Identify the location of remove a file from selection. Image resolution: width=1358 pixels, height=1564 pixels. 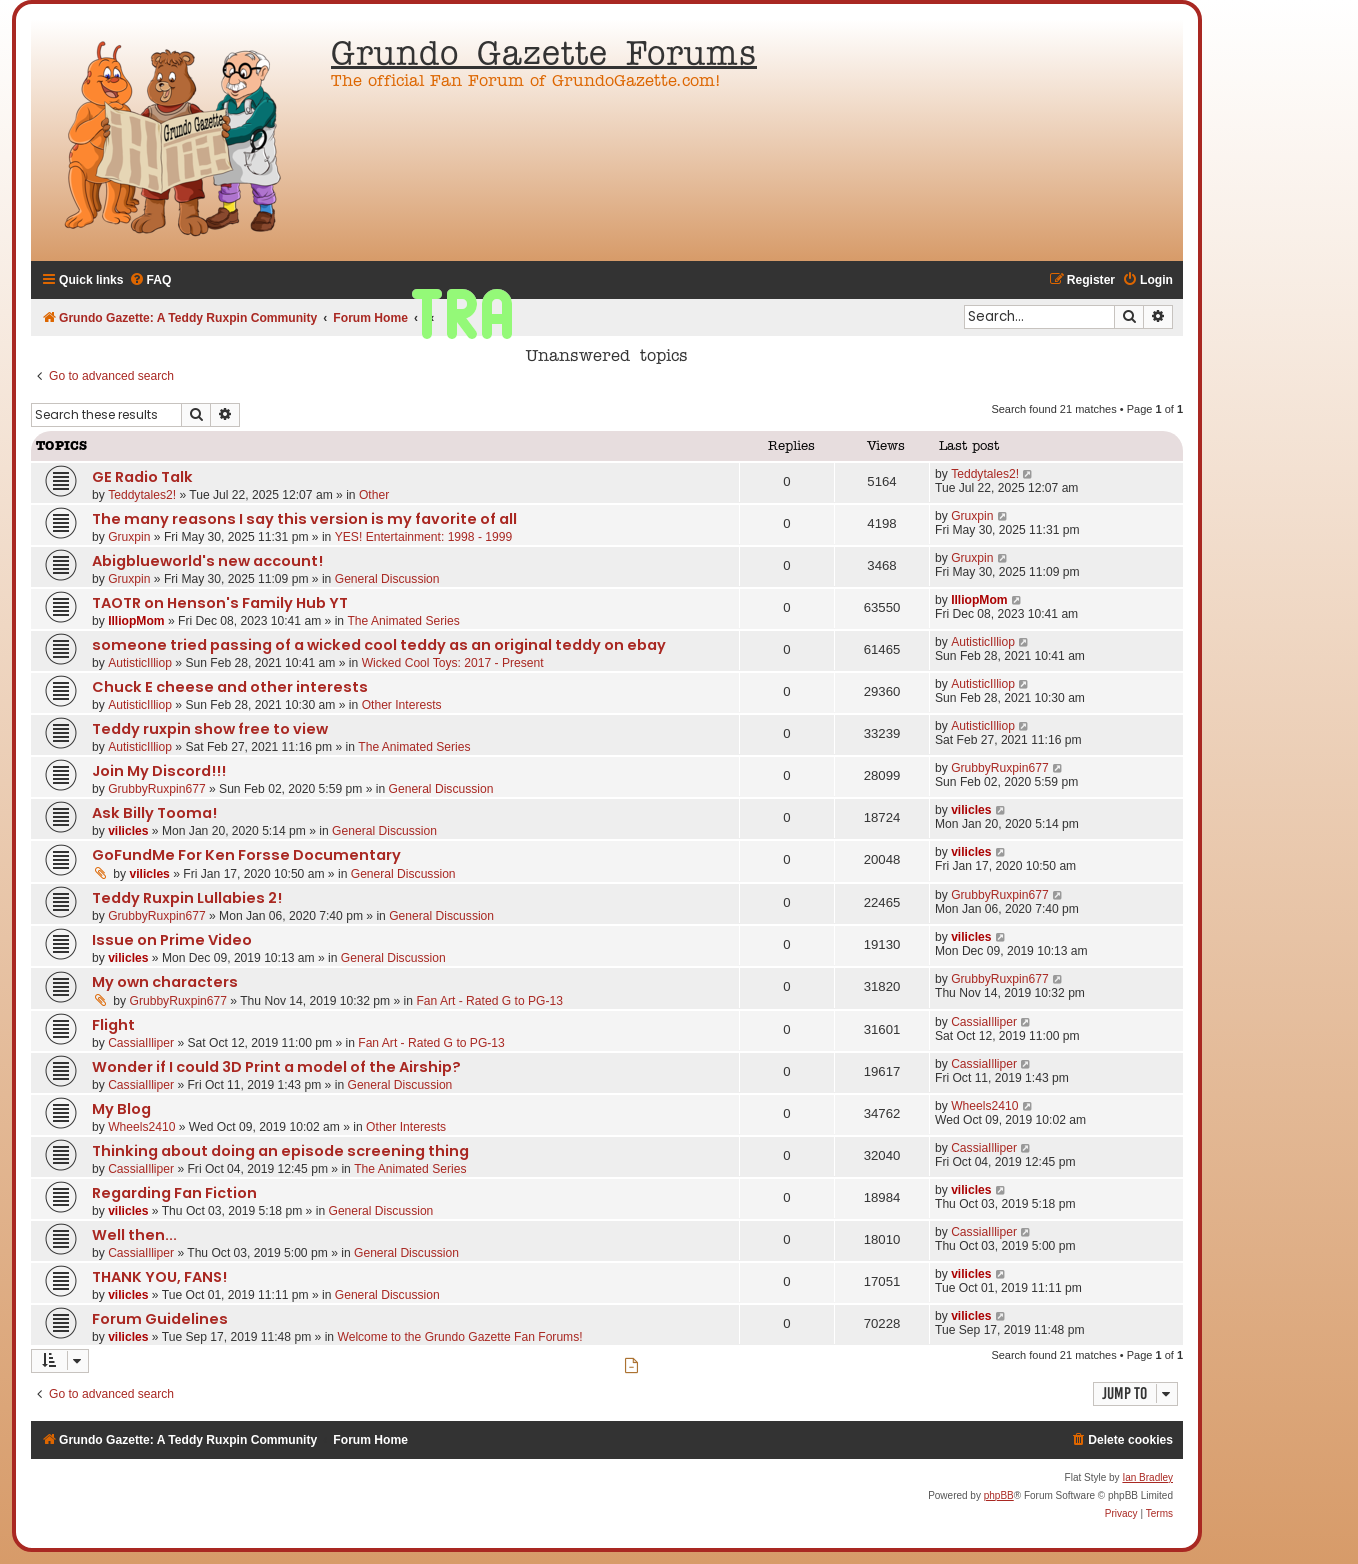
(631, 1365).